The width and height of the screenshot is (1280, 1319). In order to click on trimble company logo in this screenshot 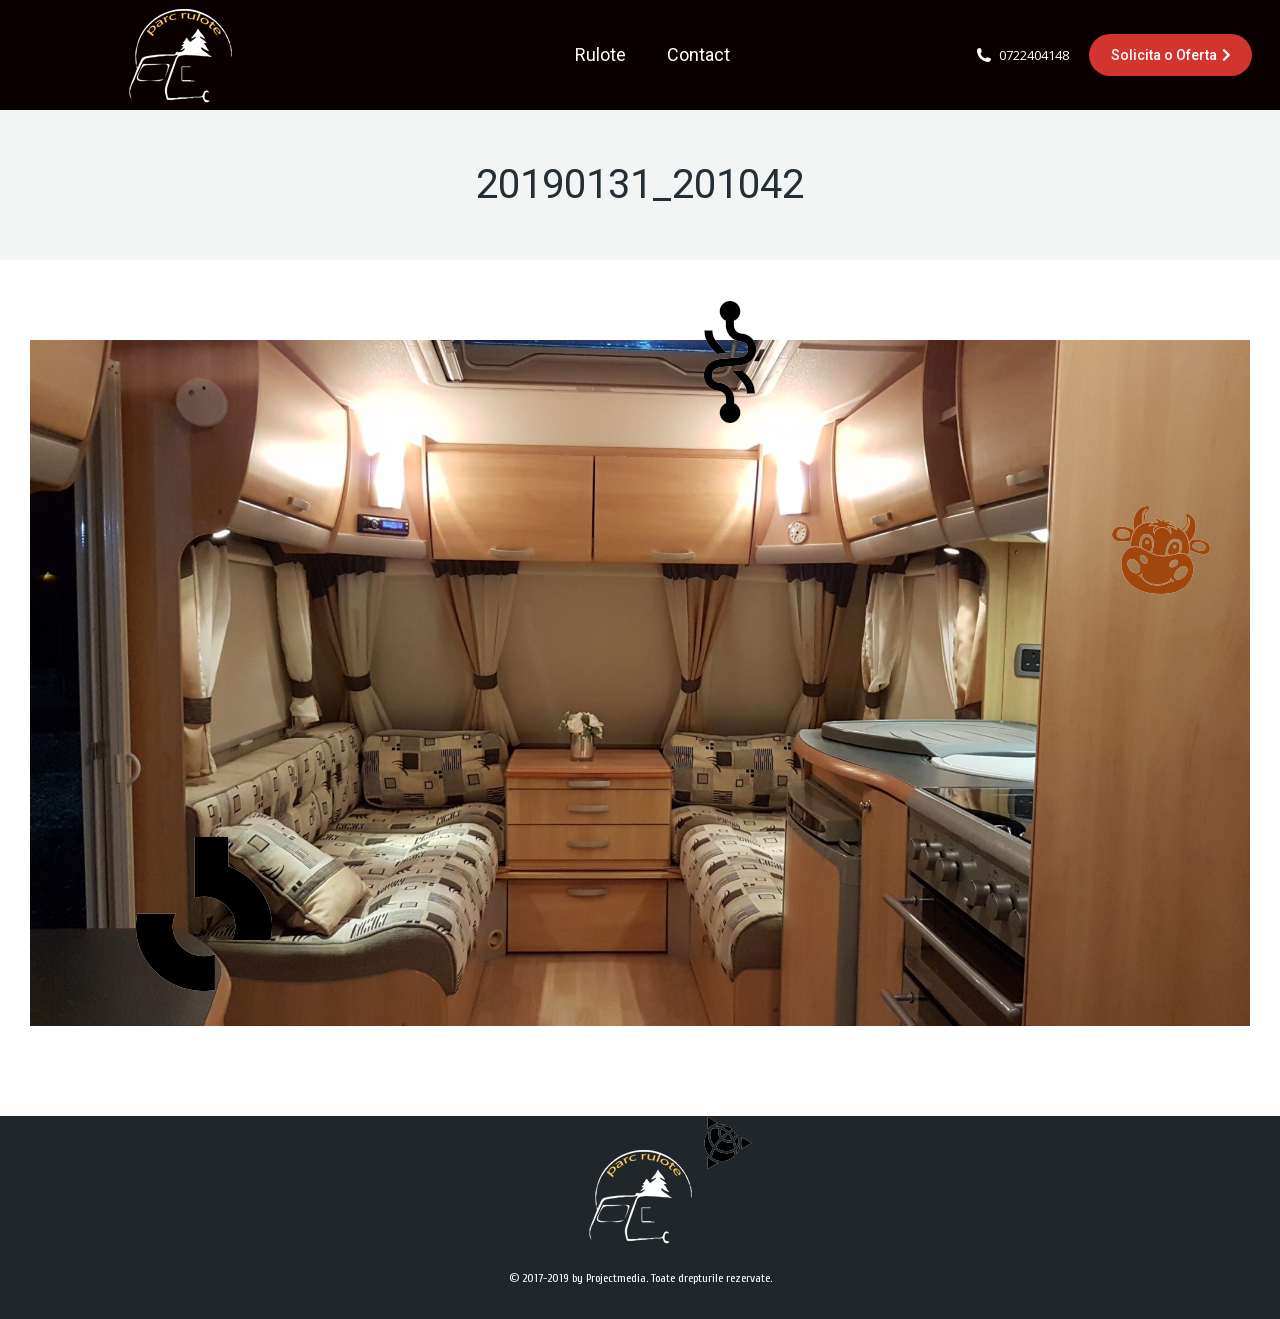, I will do `click(728, 1143)`.